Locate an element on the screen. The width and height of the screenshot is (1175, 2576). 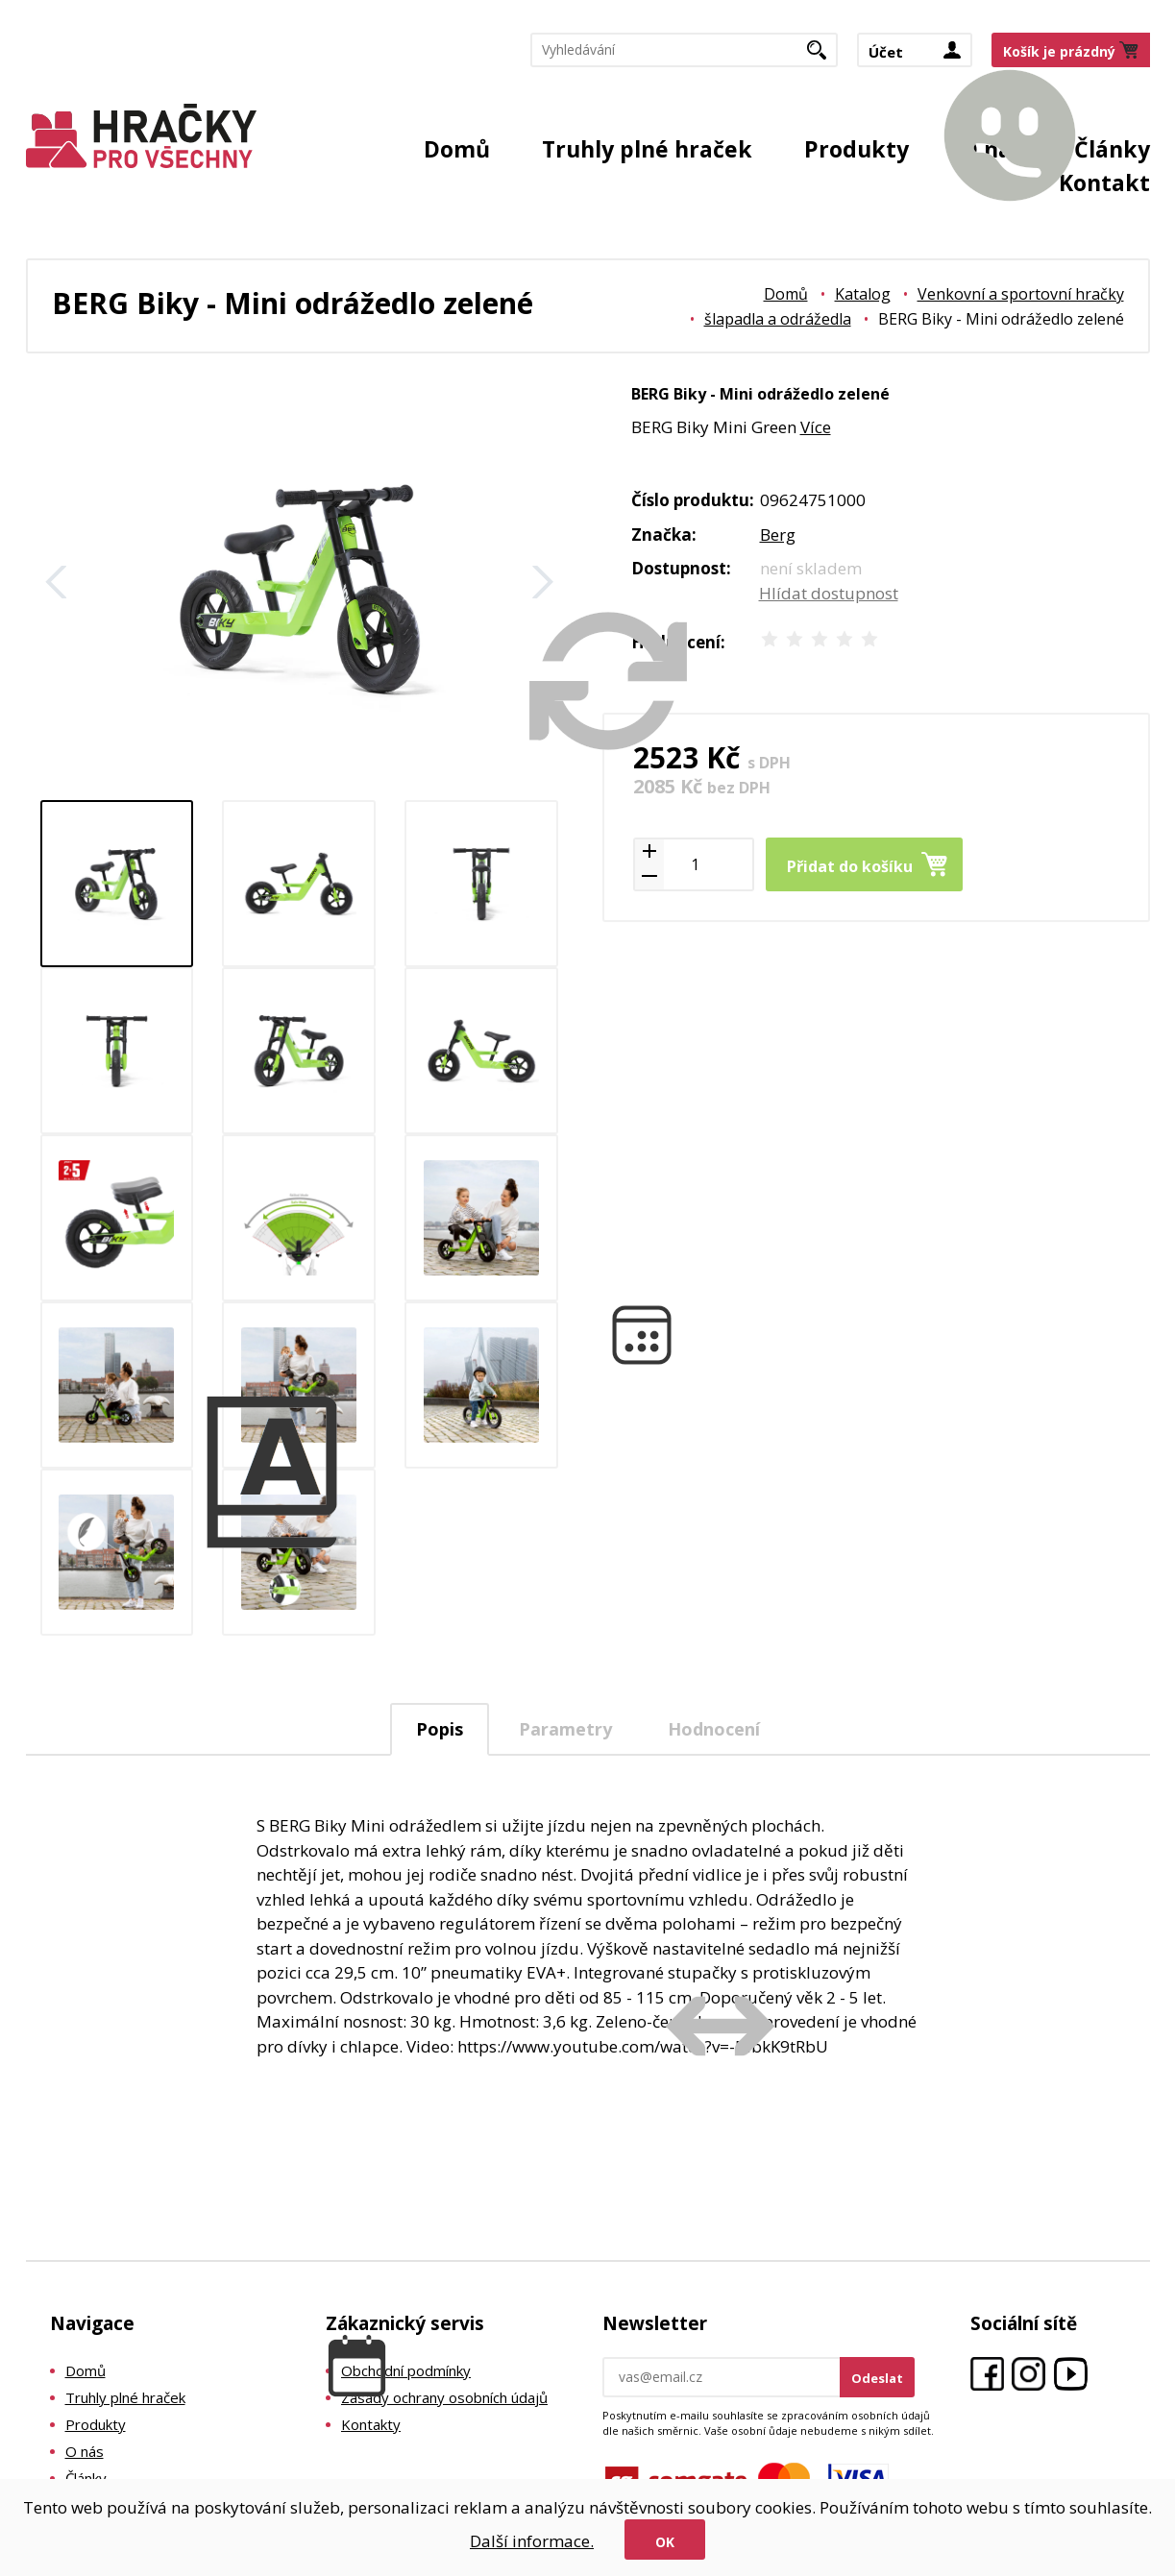
flip object horizontally is located at coordinates (720, 2026).